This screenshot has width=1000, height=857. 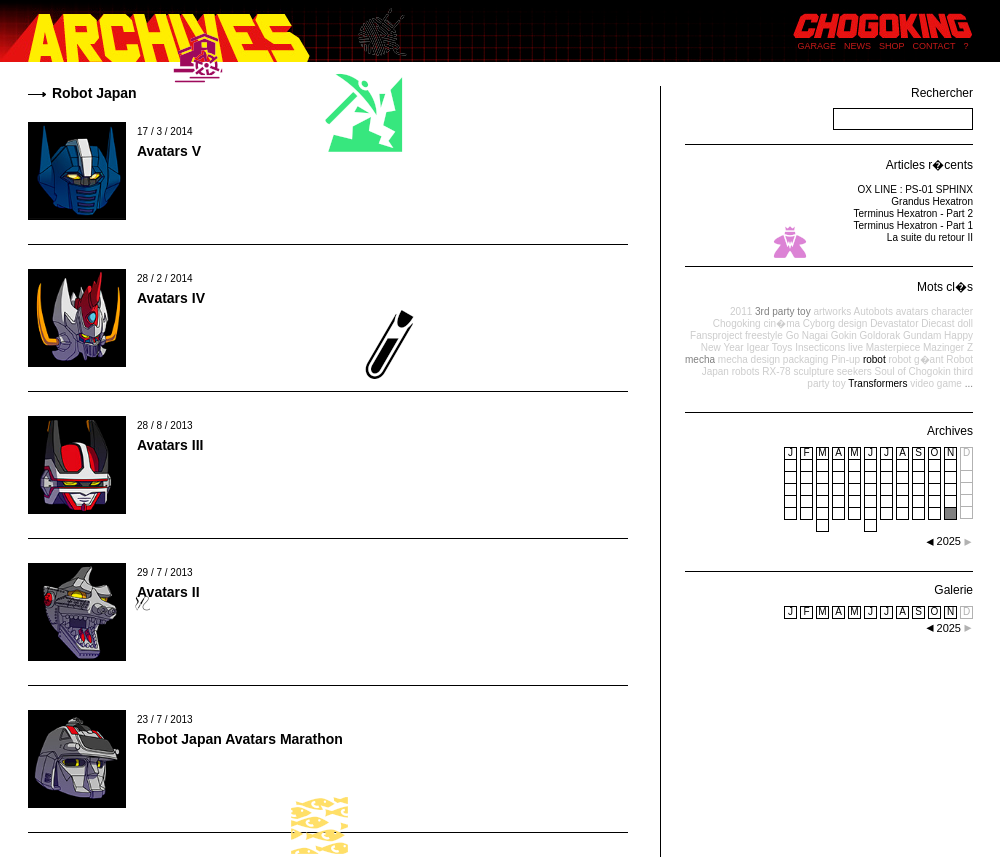 I want to click on indicates marine life or aquarium feature in a game, so click(x=319, y=825).